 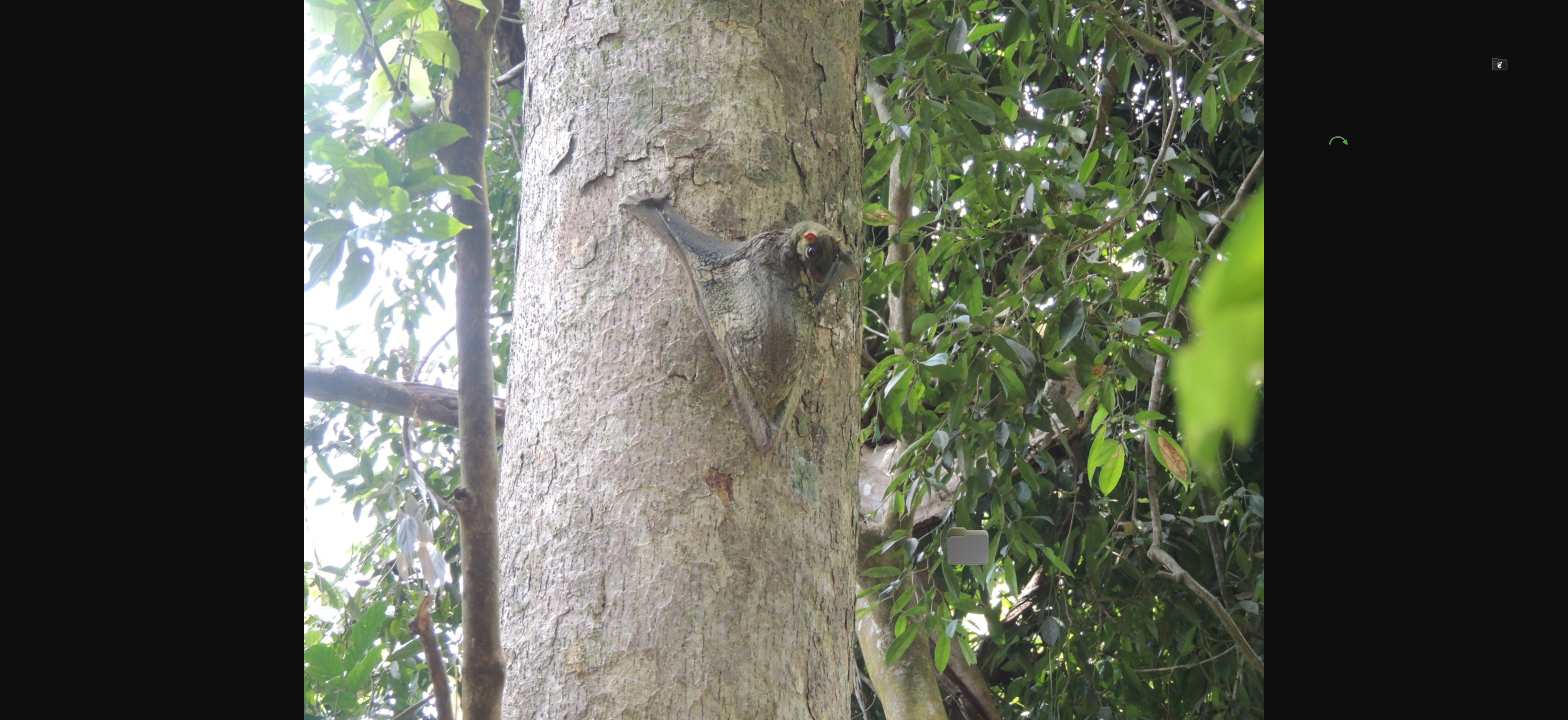 What do you see at coordinates (968, 546) in the screenshot?
I see `open a folder to view its contents` at bounding box center [968, 546].